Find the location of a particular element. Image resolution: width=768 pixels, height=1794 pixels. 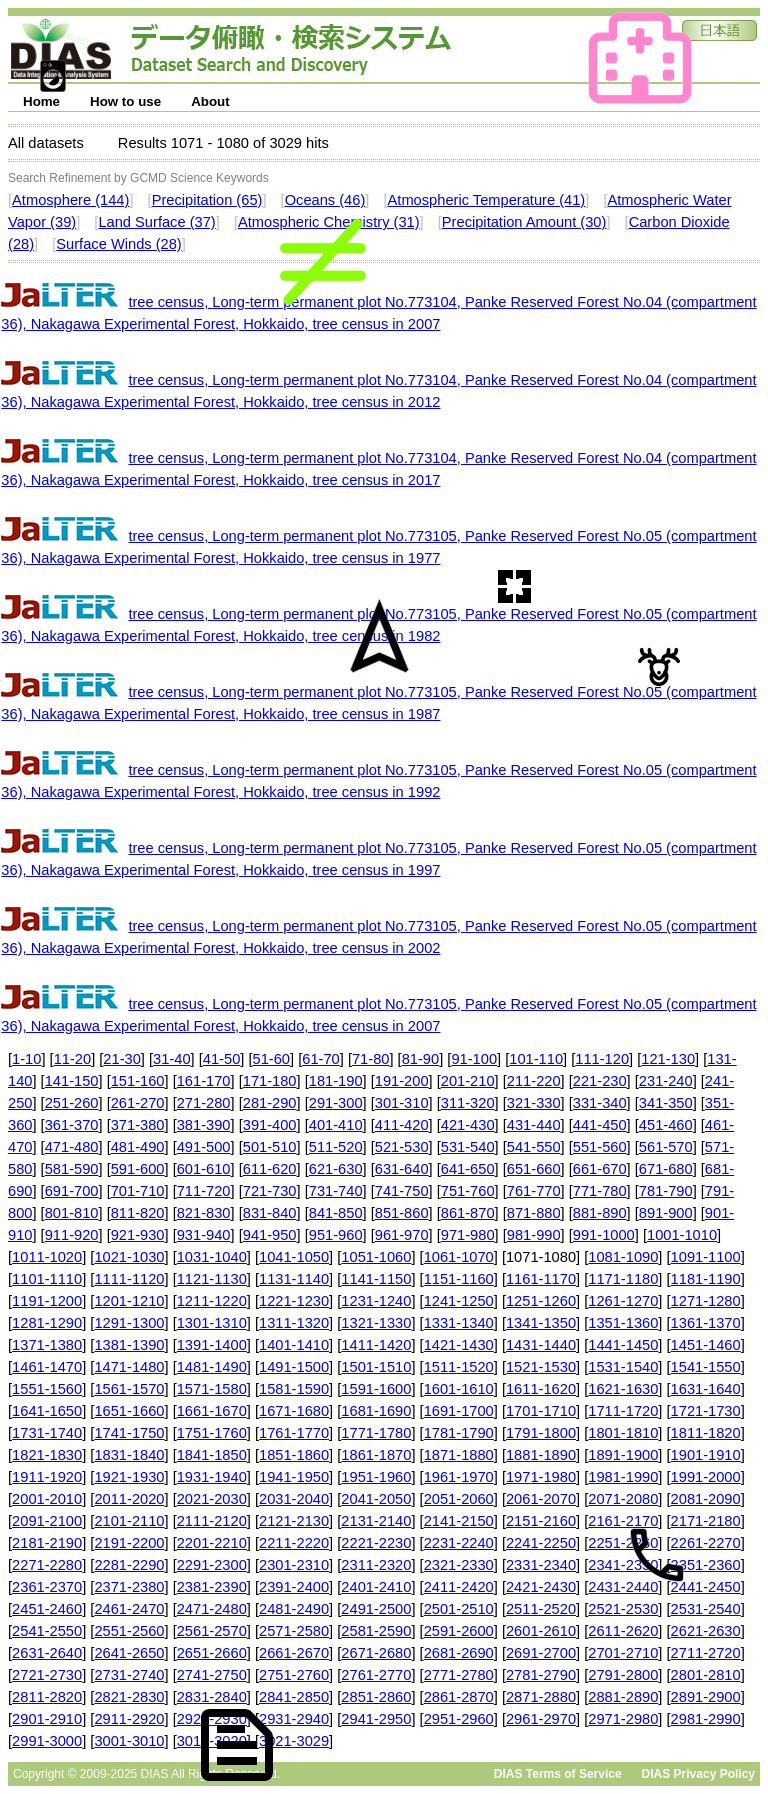

view text document or note is located at coordinates (237, 1745).